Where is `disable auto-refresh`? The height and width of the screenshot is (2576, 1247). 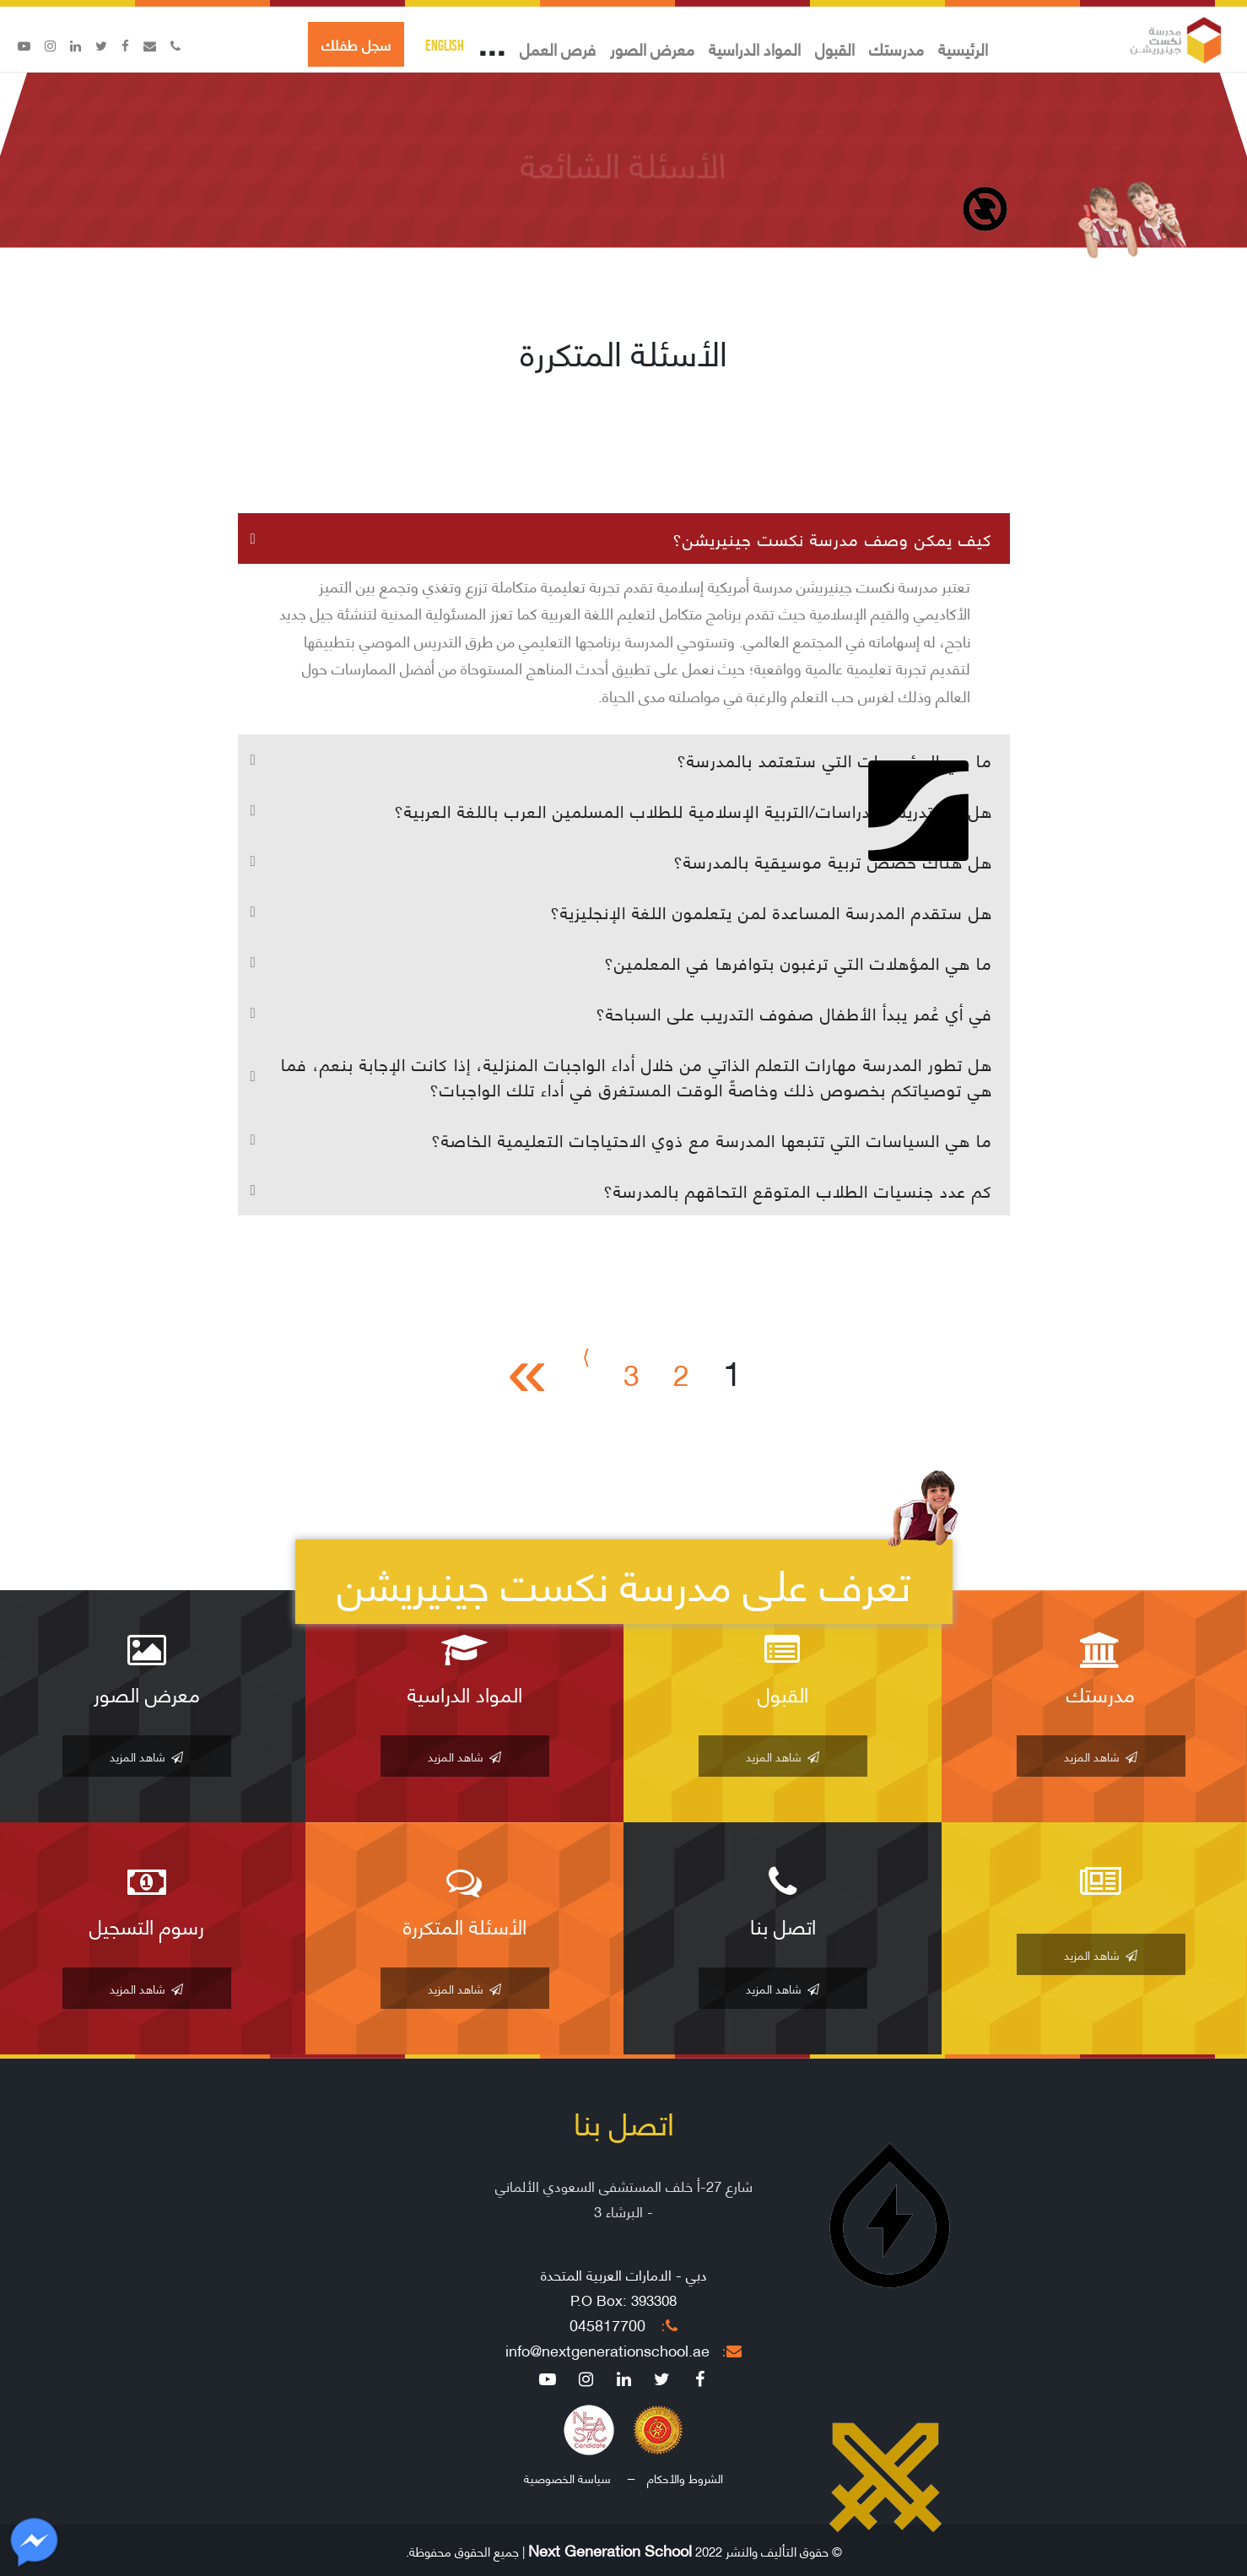 disable auto-refresh is located at coordinates (985, 208).